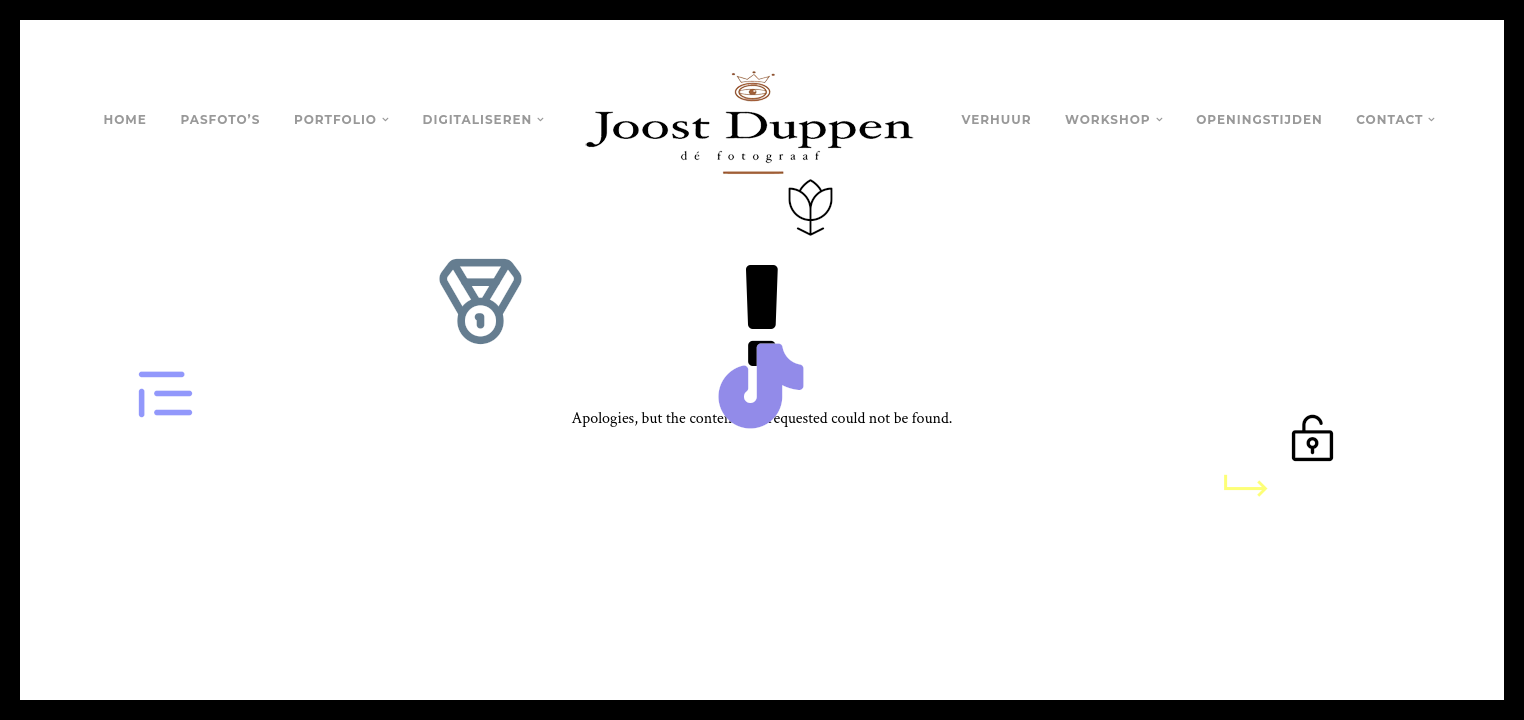  Describe the element at coordinates (1245, 485) in the screenshot. I see `forward or redirect a message` at that location.